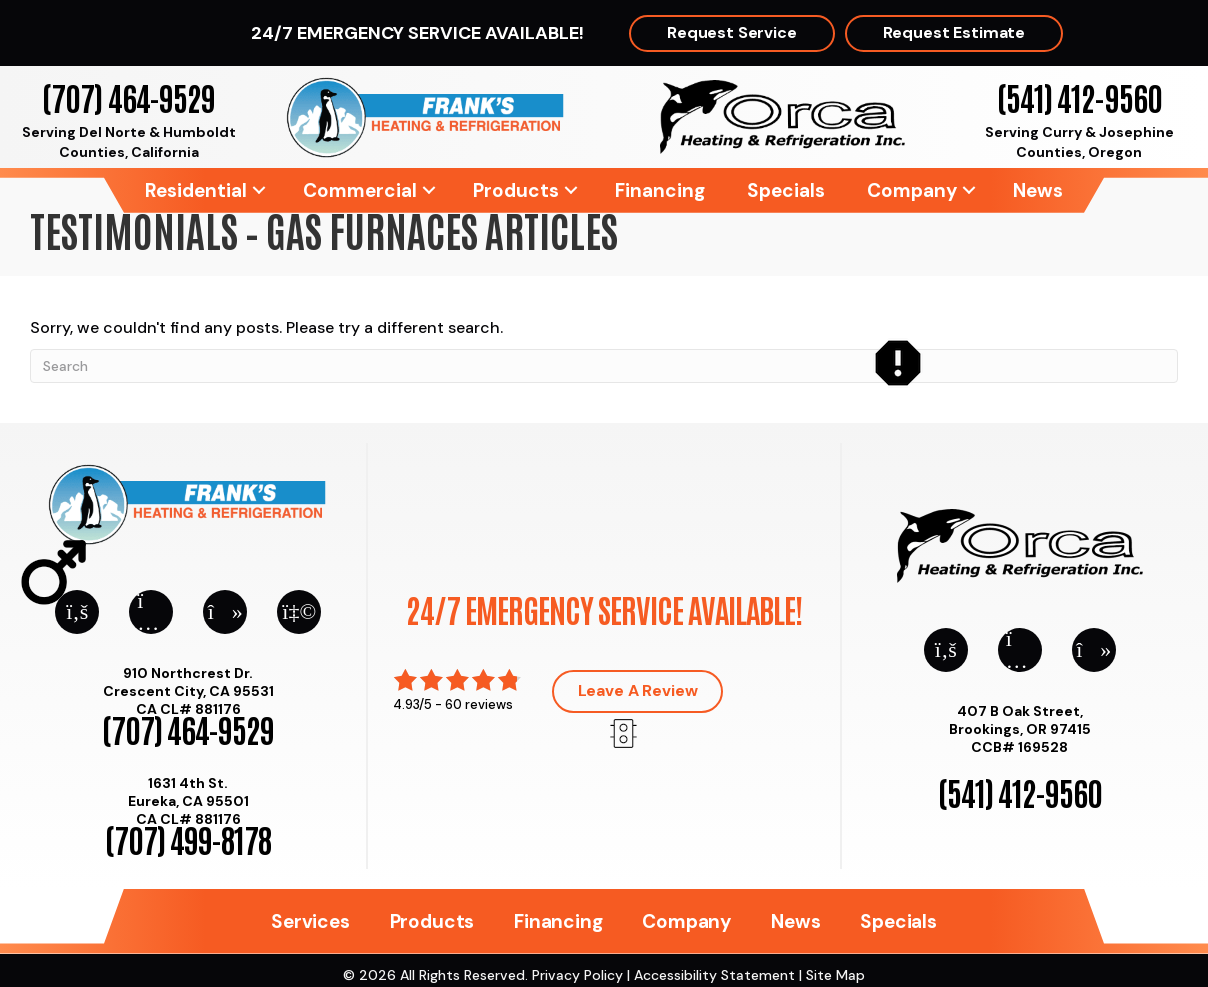  Describe the element at coordinates (55, 570) in the screenshot. I see `indicates androgynous or non-binary gender identity` at that location.